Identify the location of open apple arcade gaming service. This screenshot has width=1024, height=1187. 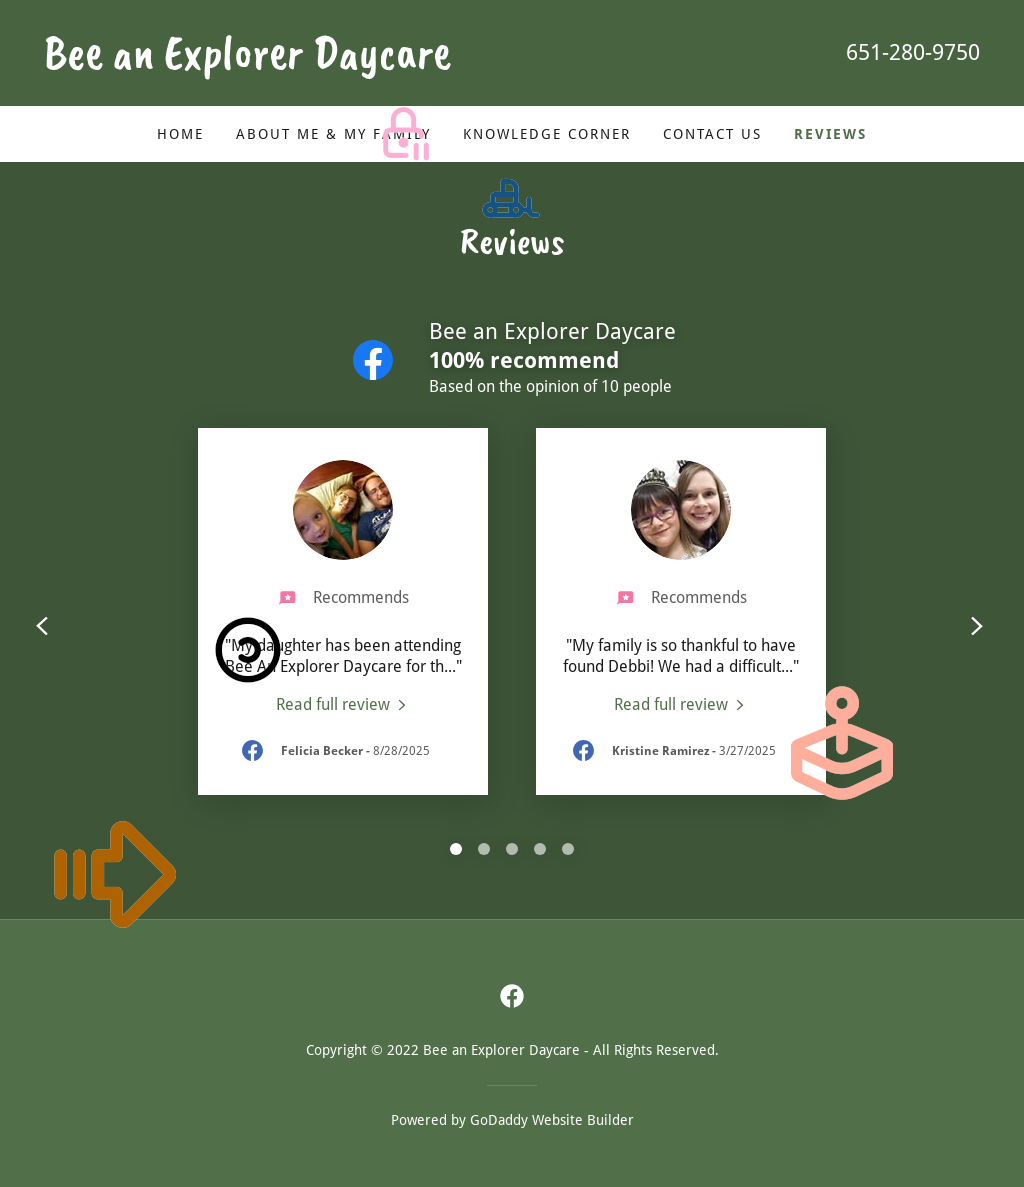
(842, 743).